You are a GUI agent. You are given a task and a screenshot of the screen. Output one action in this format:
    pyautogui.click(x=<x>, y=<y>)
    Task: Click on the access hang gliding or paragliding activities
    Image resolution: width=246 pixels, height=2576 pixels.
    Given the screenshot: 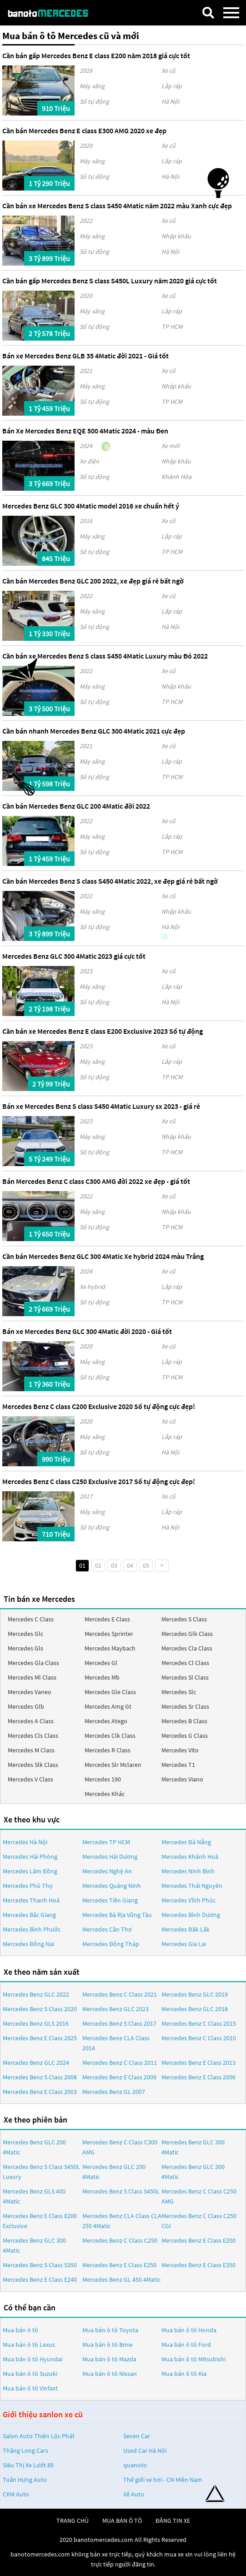 What is the action you would take?
    pyautogui.click(x=20, y=674)
    